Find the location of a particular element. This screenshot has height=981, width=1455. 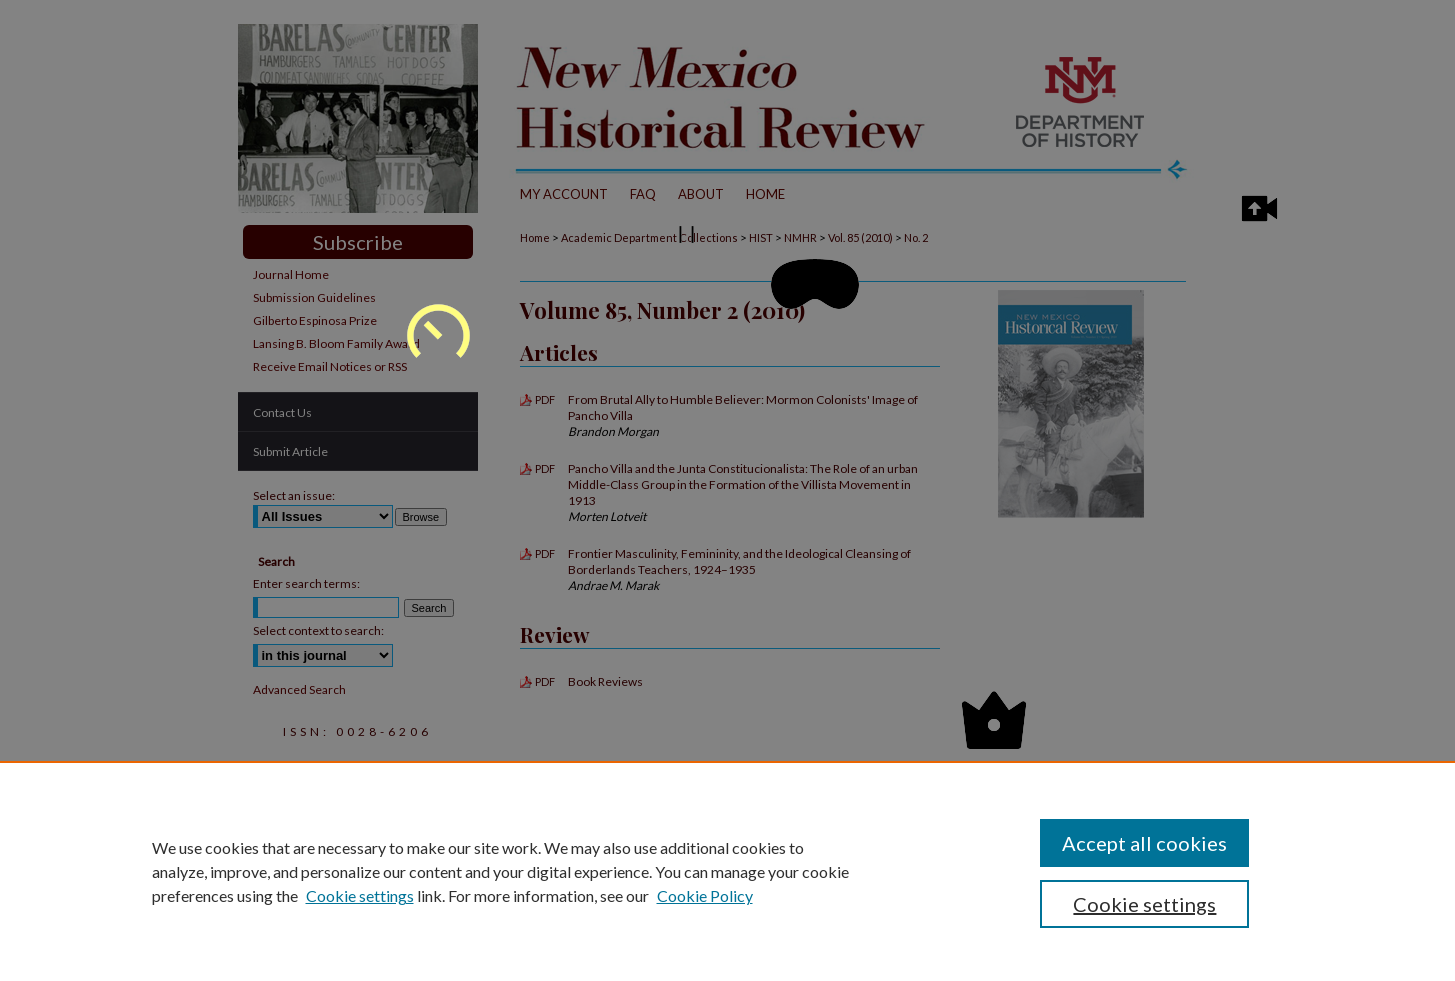

upload a video file is located at coordinates (1259, 208).